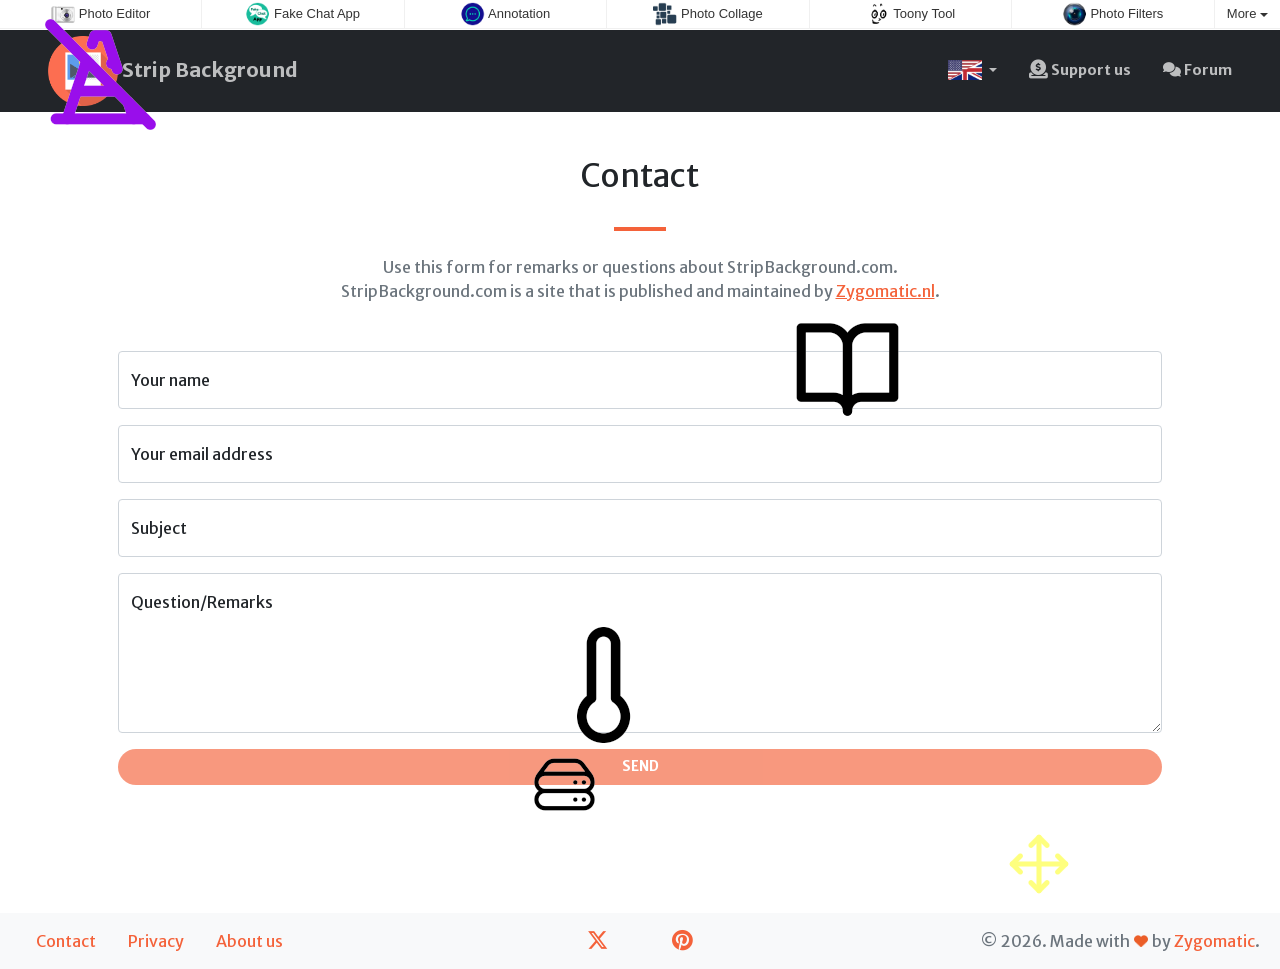 Image resolution: width=1280 pixels, height=969 pixels. Describe the element at coordinates (1039, 864) in the screenshot. I see `move or reposition an element` at that location.